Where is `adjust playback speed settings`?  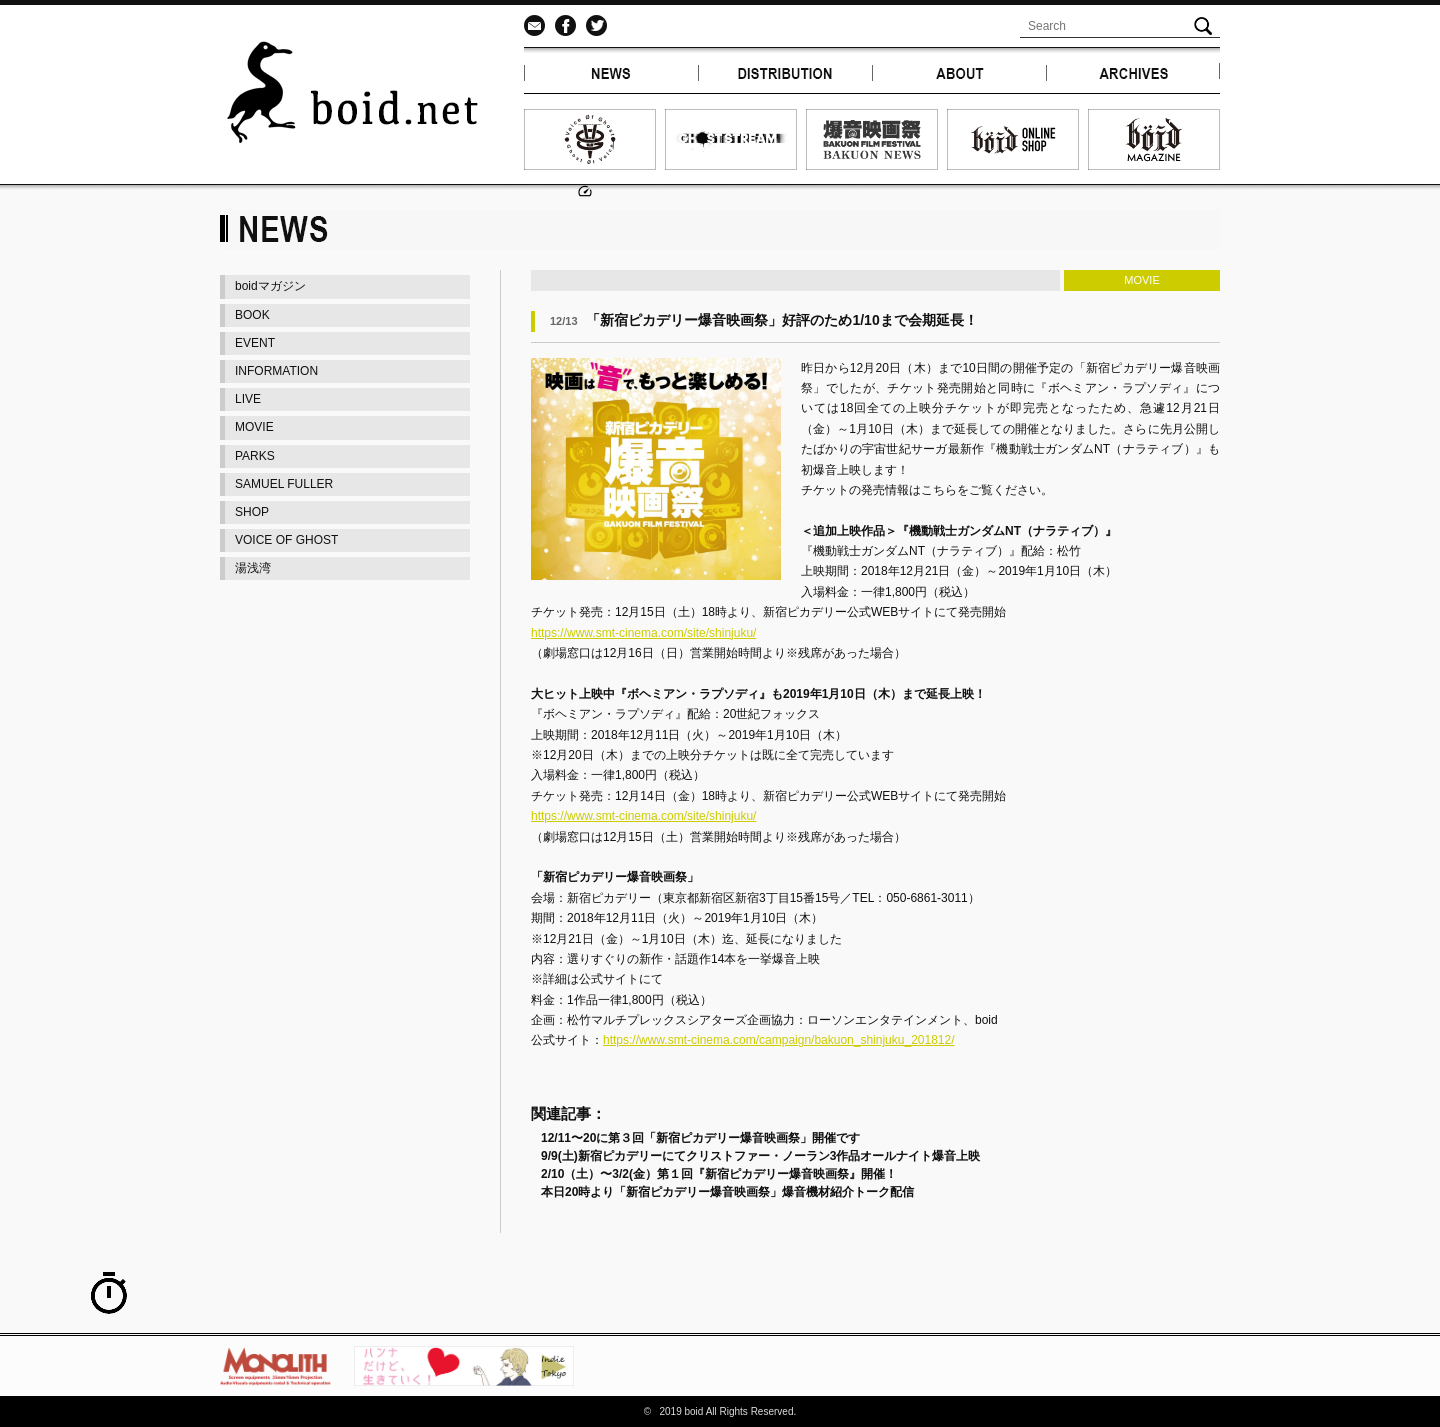 adjust playback speed settings is located at coordinates (585, 191).